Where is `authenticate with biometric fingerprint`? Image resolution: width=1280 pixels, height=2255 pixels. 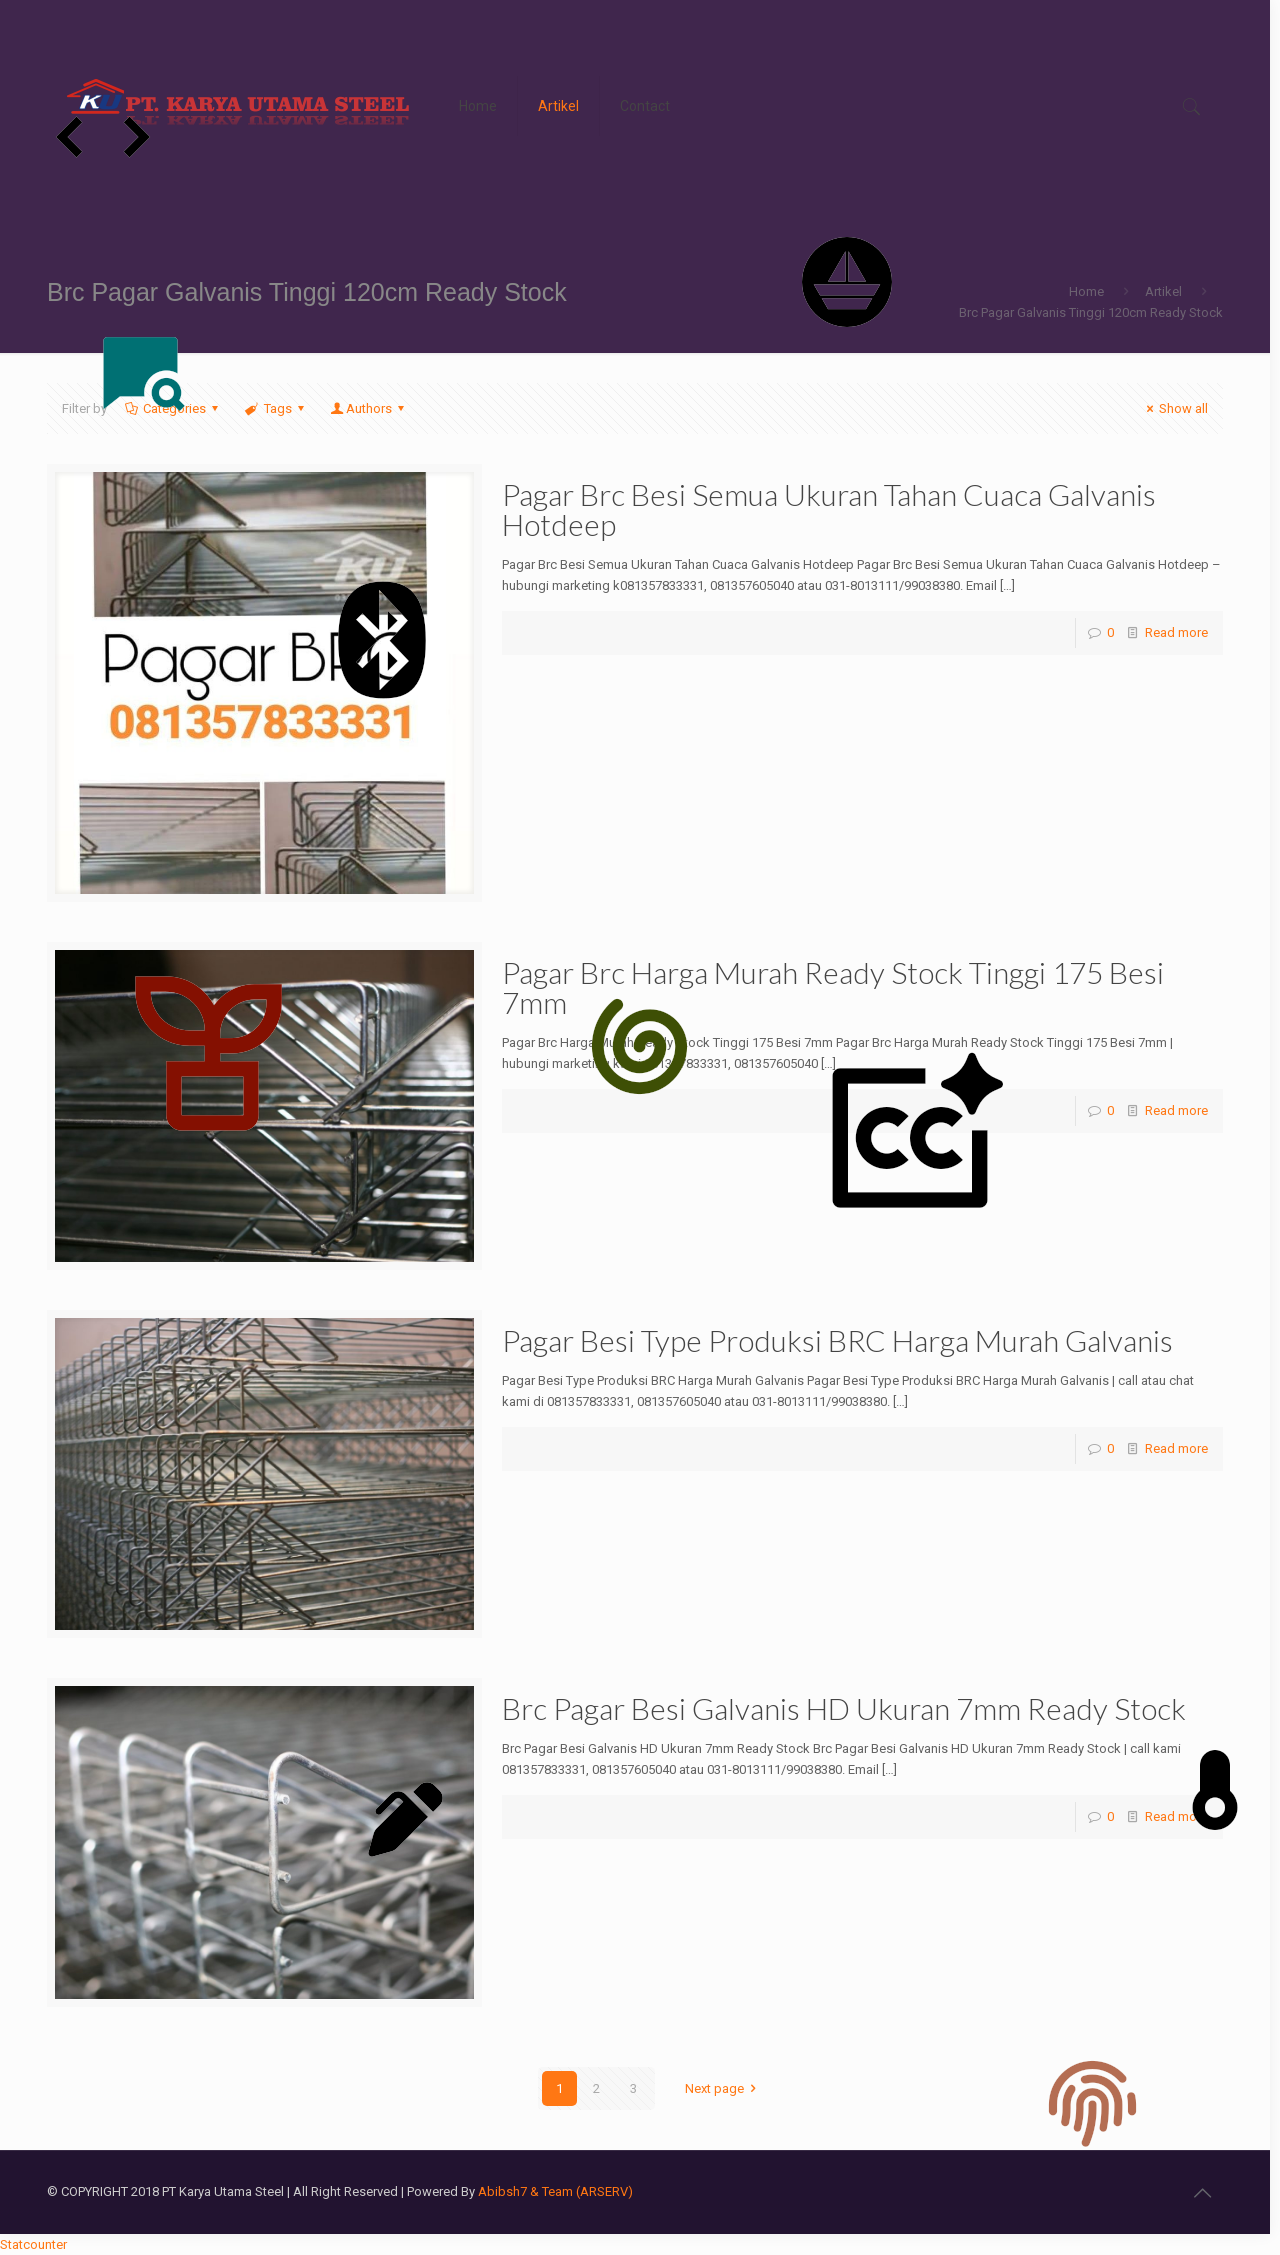 authenticate with biometric fingerprint is located at coordinates (1092, 2104).